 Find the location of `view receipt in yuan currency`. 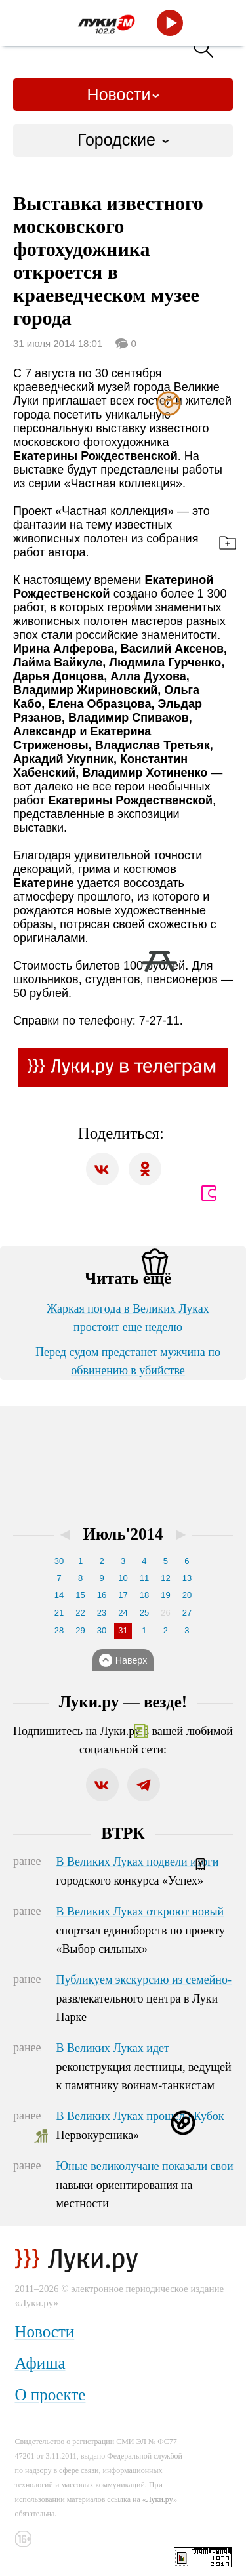

view receipt in yuan currency is located at coordinates (200, 1864).